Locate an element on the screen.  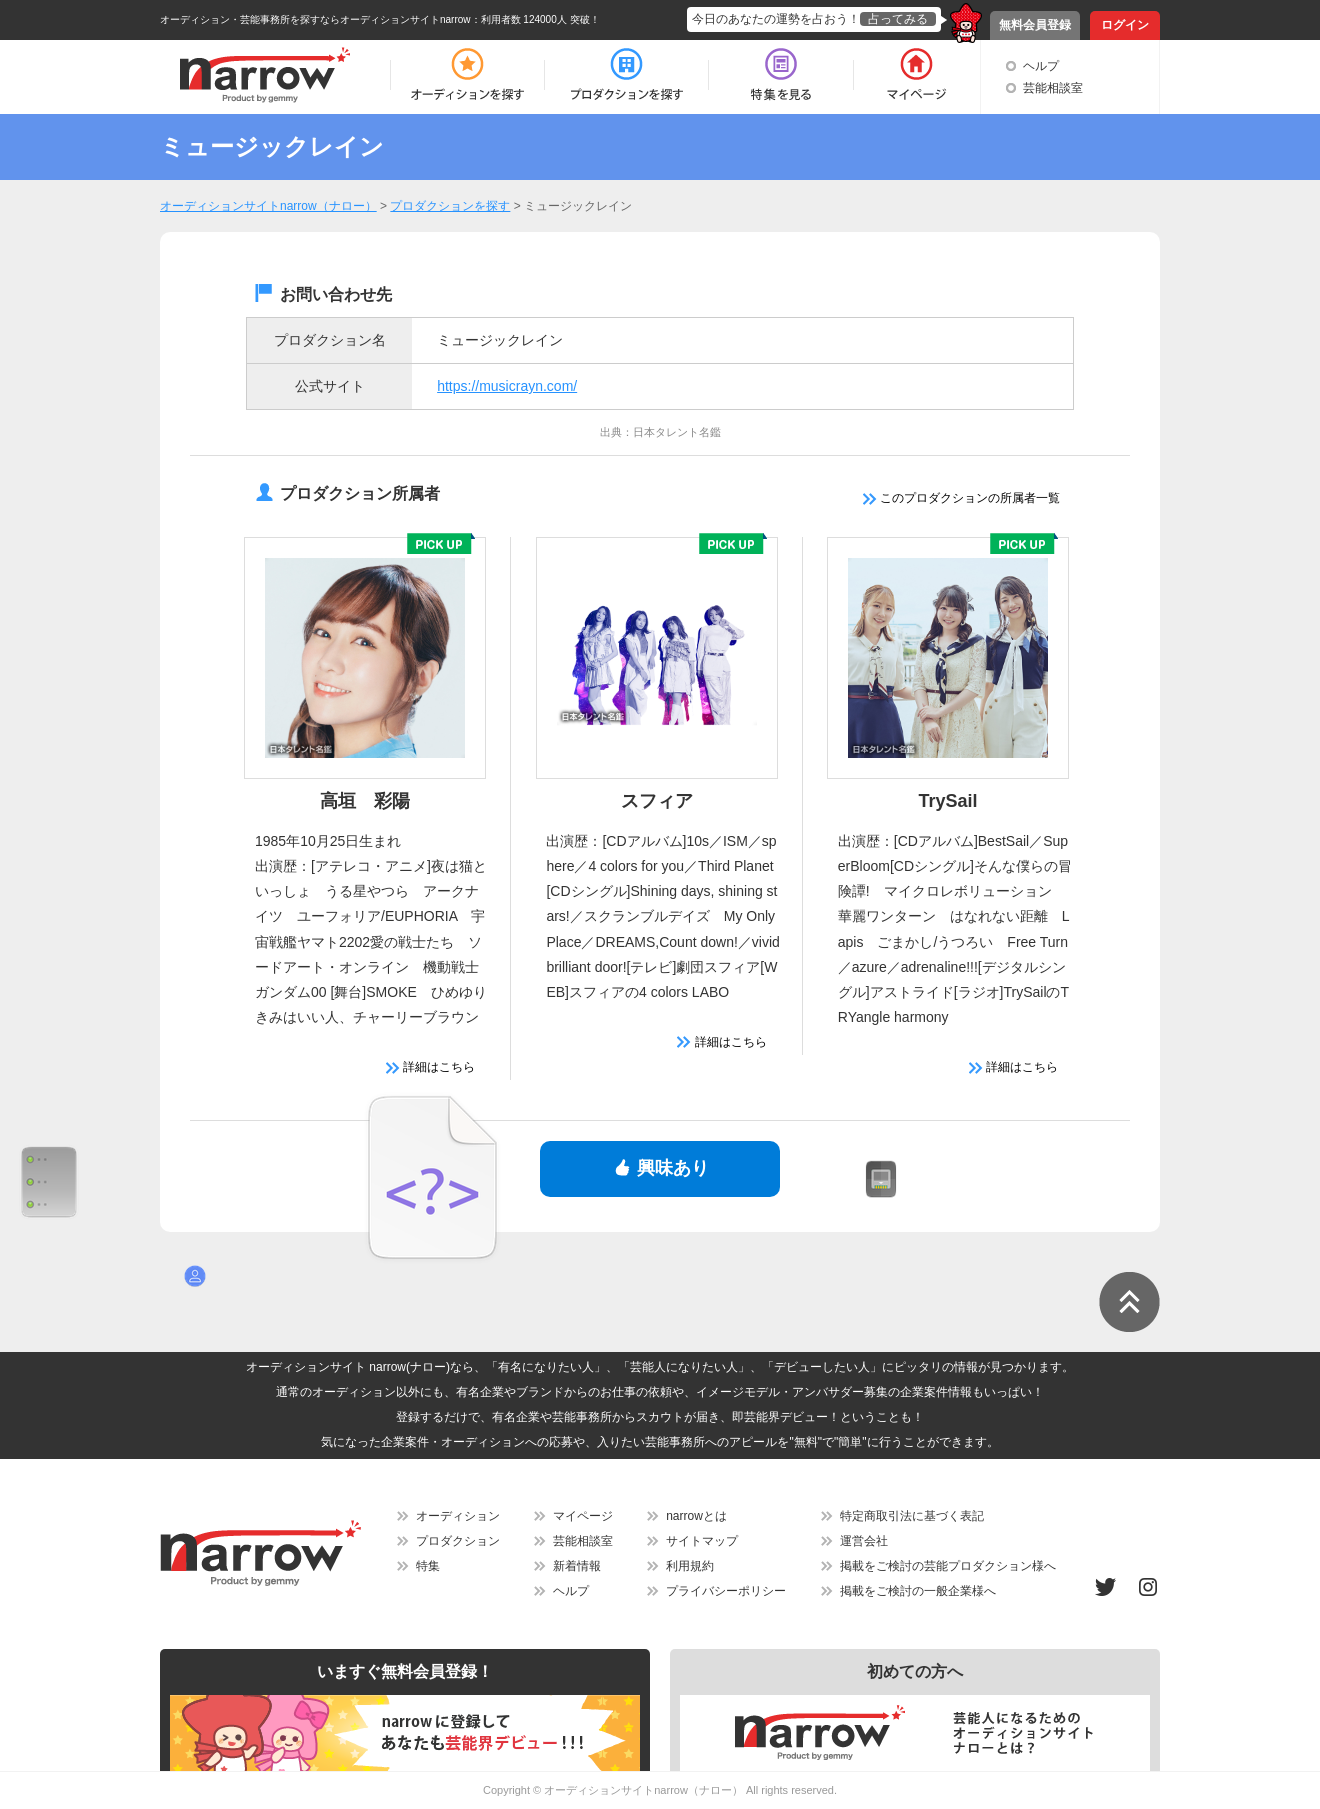
indicates a personal or user-owned item is located at coordinates (195, 1276).